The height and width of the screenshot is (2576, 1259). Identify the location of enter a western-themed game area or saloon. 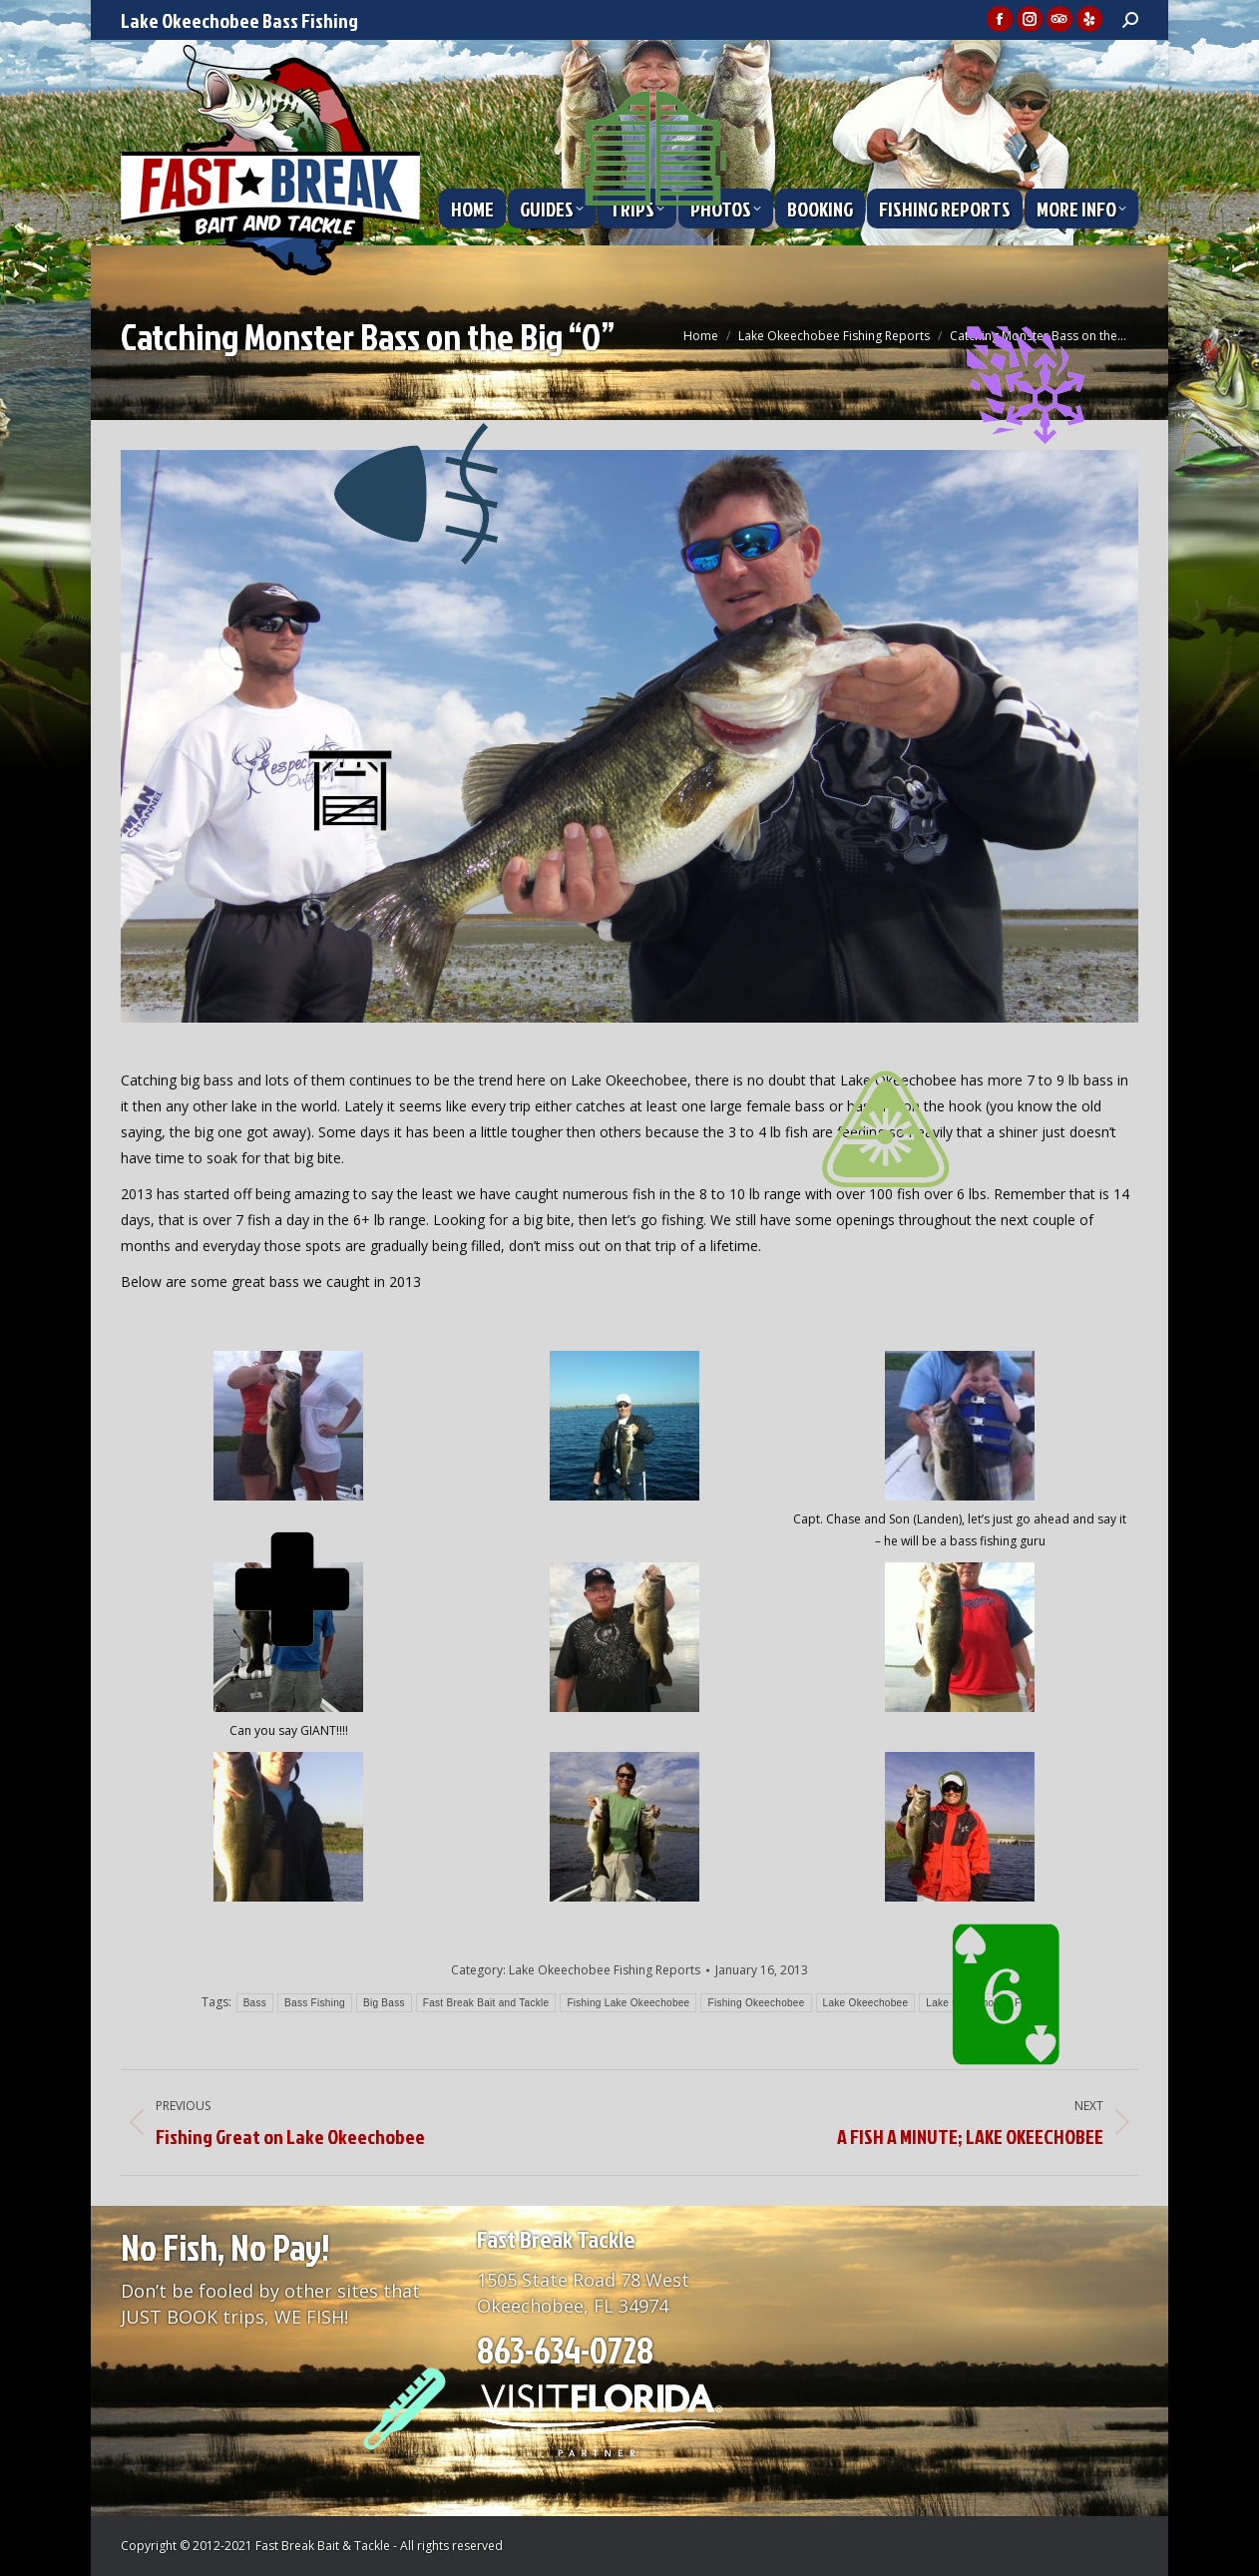
(652, 148).